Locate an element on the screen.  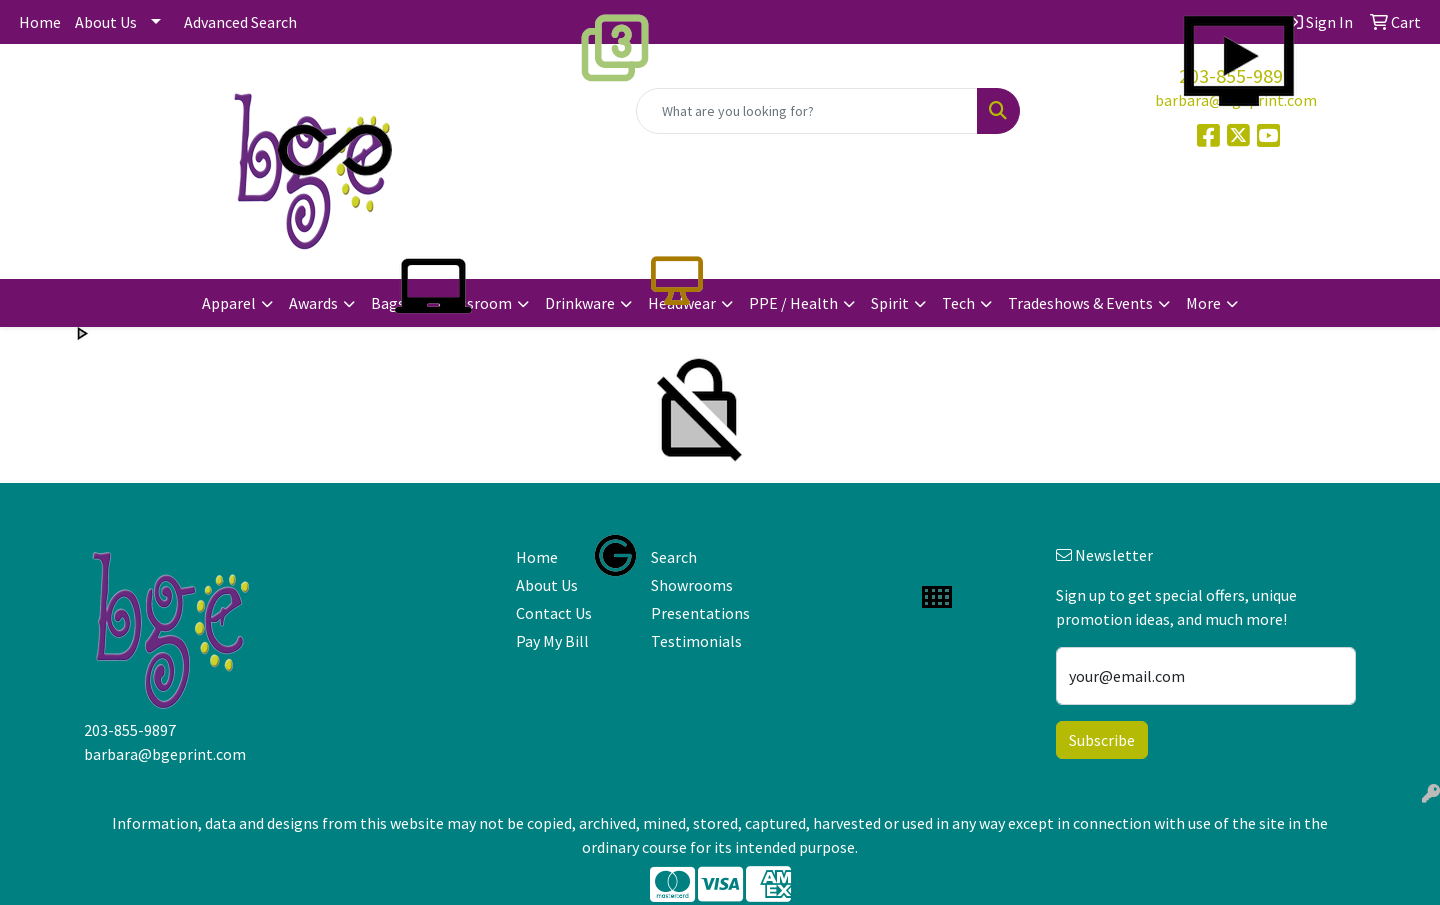
play on-demand video content is located at coordinates (1239, 61).